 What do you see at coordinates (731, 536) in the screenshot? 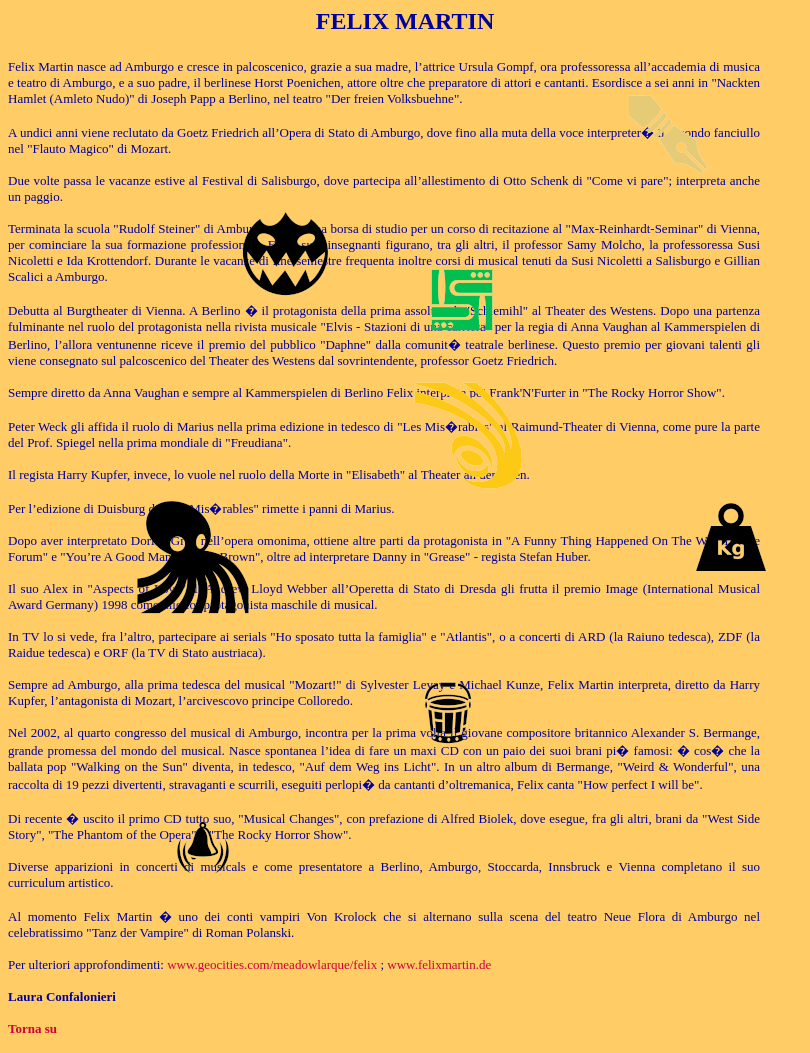
I see `adjust item weight or mass settings` at bounding box center [731, 536].